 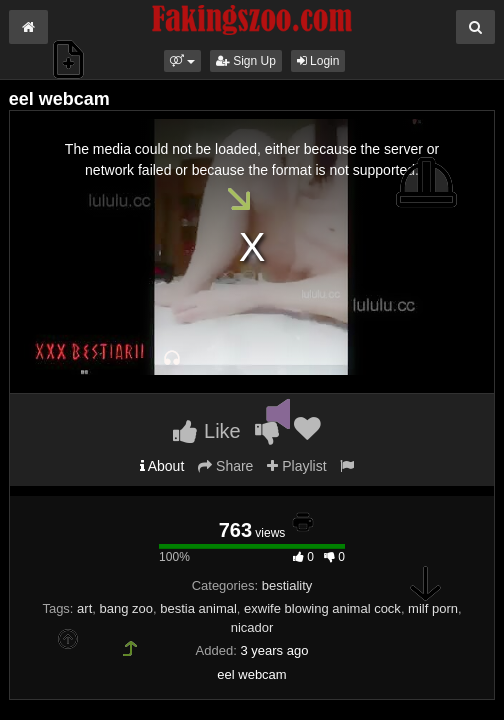 I want to click on navigate to the next item below, so click(x=239, y=199).